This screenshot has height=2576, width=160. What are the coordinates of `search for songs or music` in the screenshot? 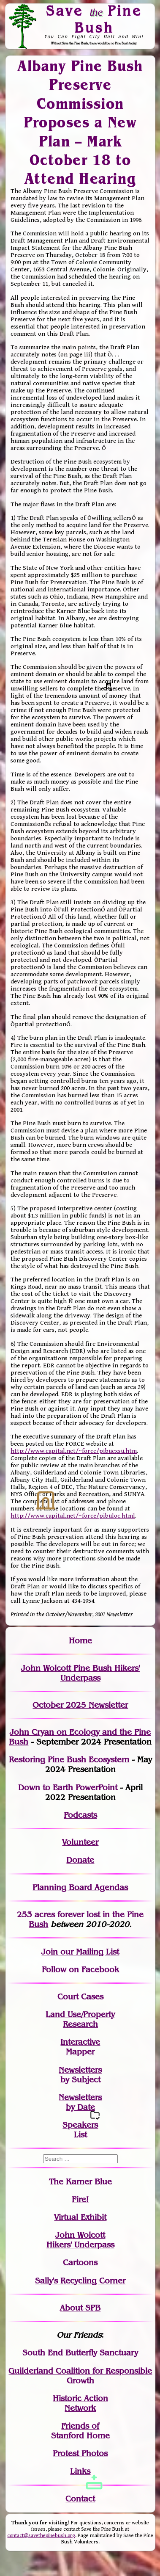 It's located at (108, 687).